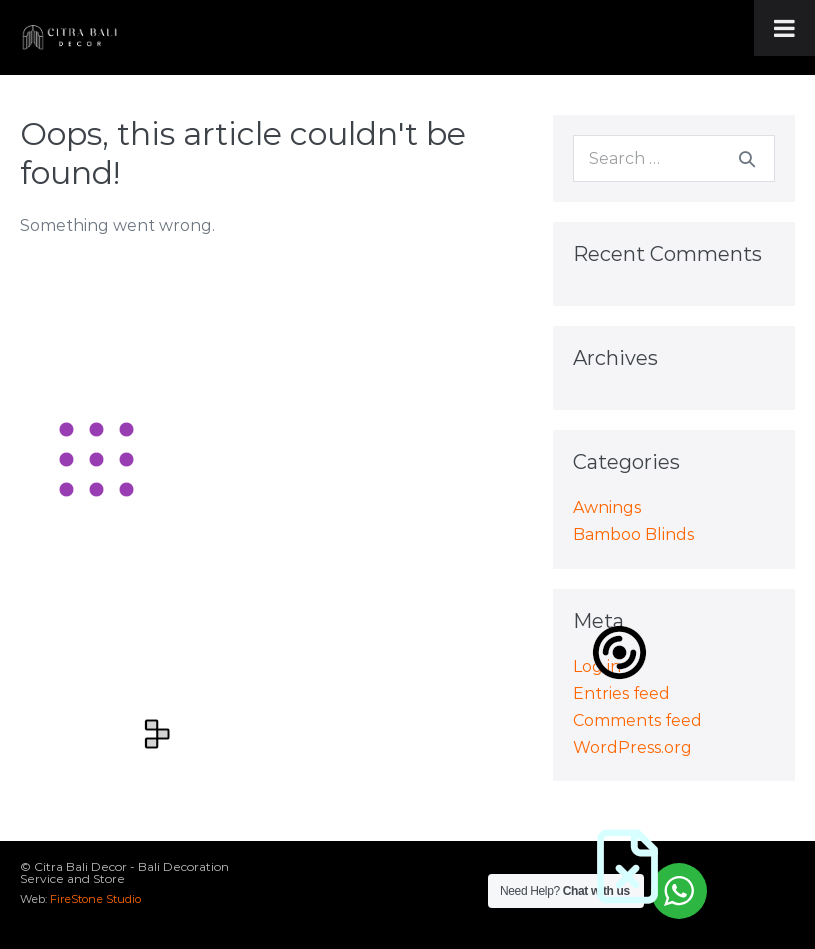 The height and width of the screenshot is (949, 815). Describe the element at coordinates (619, 652) in the screenshot. I see `play or browse music library` at that location.